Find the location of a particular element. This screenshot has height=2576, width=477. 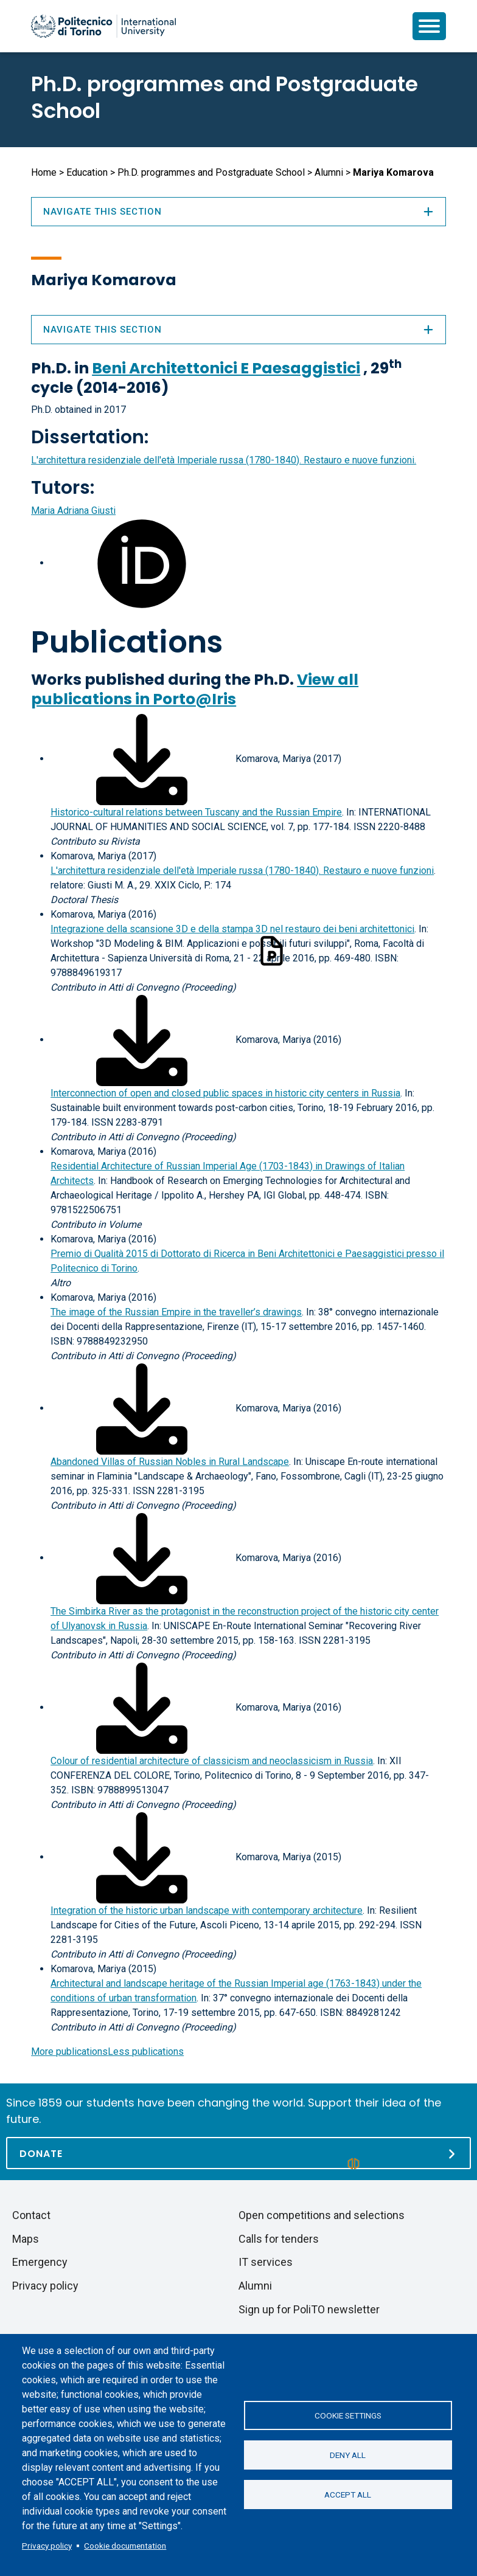

MetaBrainz logo is located at coordinates (353, 2164).